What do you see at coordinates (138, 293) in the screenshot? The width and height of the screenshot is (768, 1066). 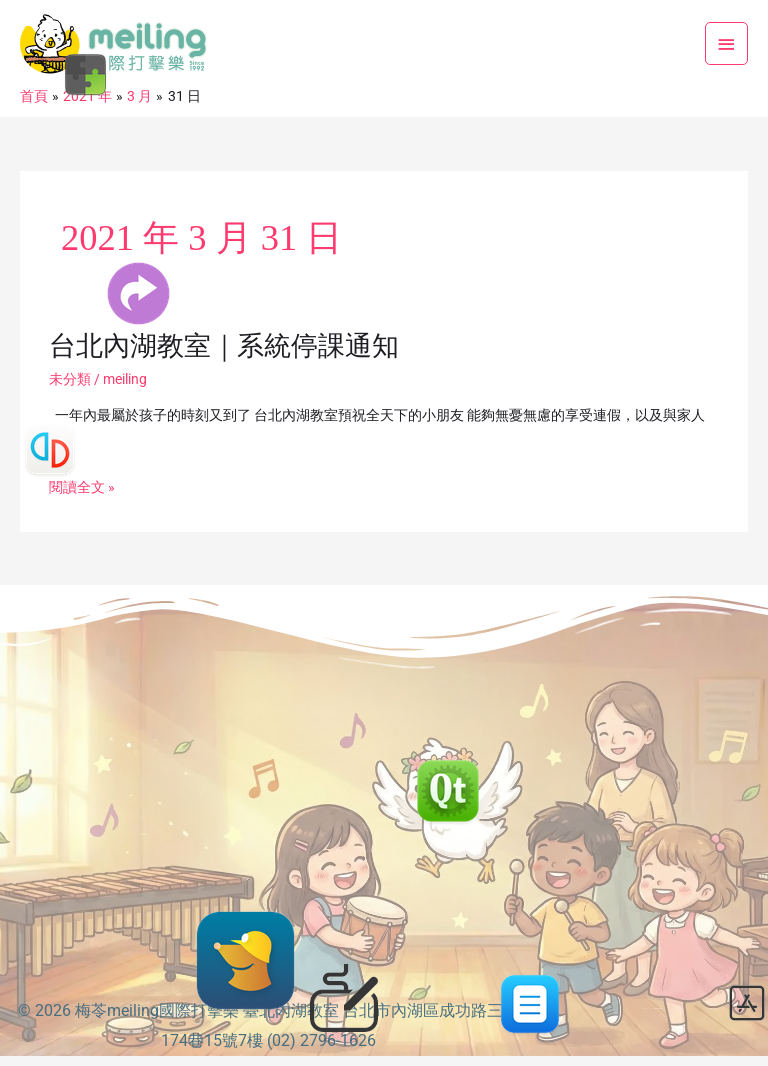 I see `indicates a locally modified file in version control` at bounding box center [138, 293].